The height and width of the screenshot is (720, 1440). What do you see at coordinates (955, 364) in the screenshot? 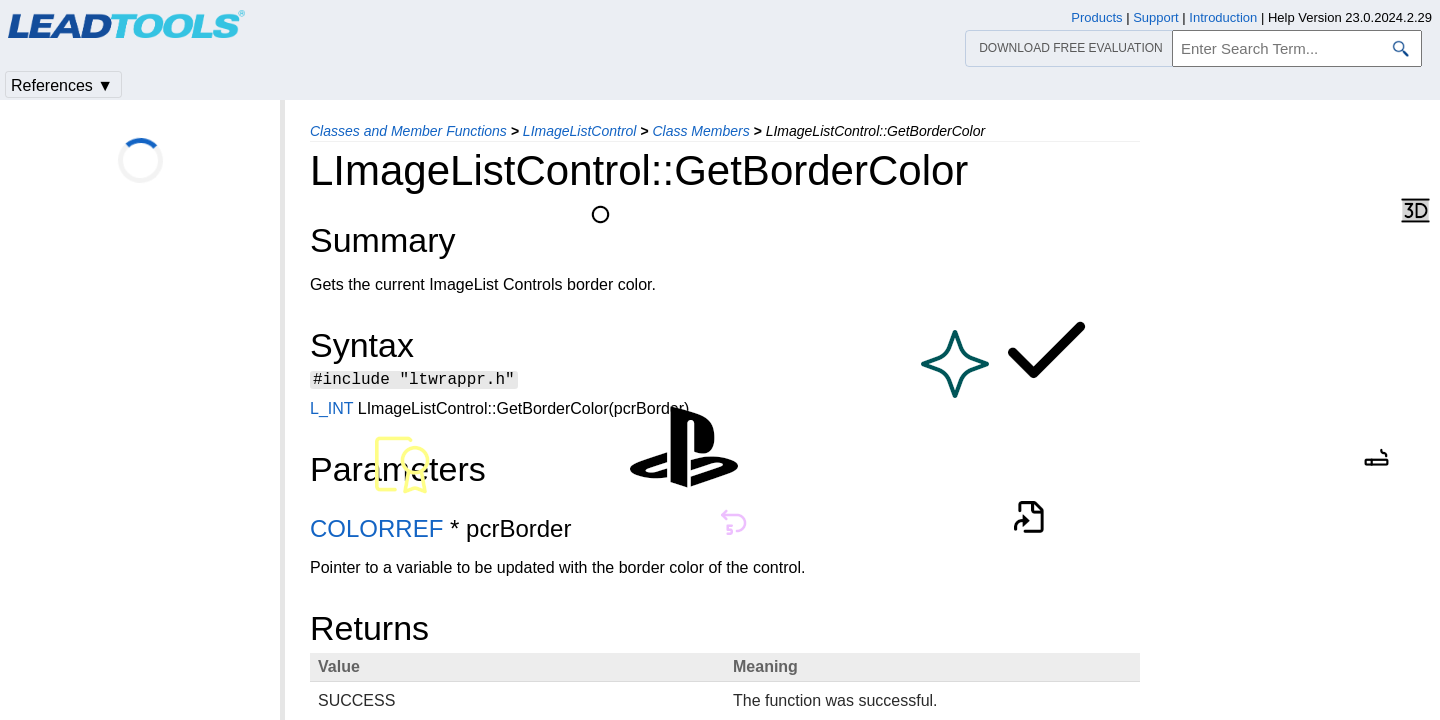
I see `indicates AI-generated or enhanced content` at bounding box center [955, 364].